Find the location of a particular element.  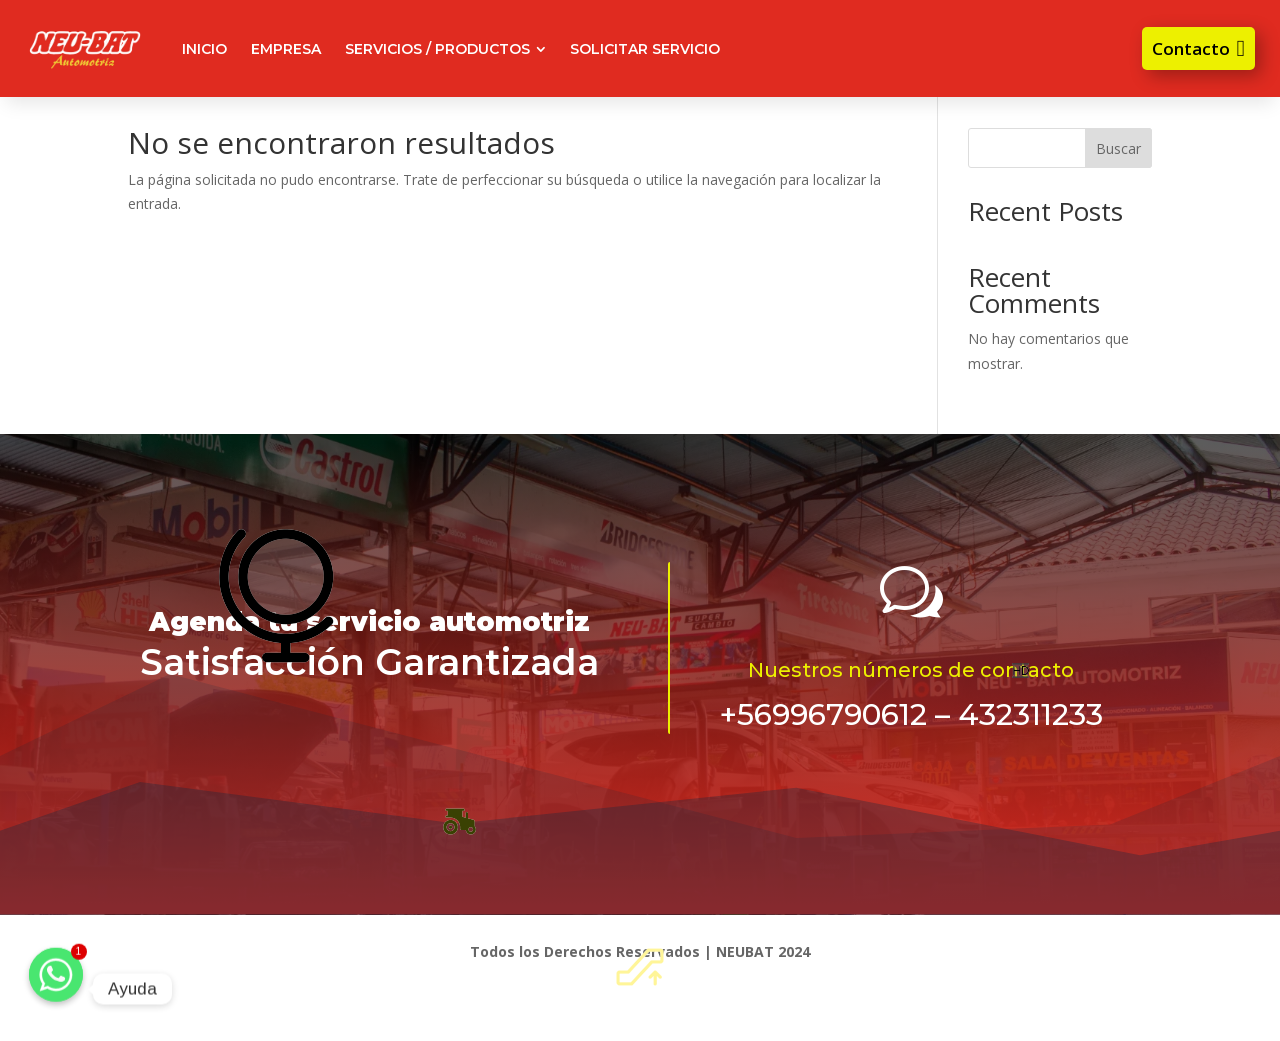

indicates escalator going up is located at coordinates (640, 967).